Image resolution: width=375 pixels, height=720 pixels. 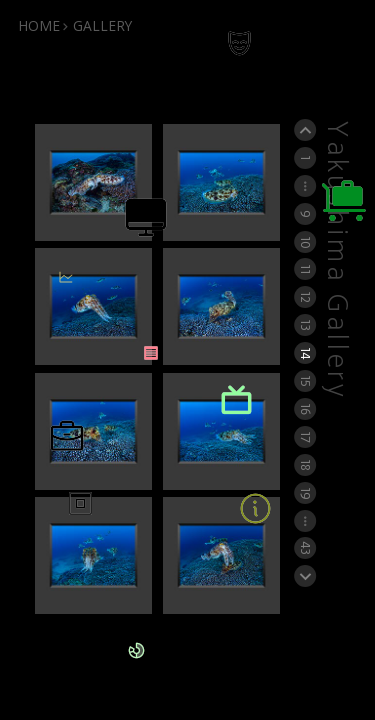 I want to click on square payment services logo, so click(x=80, y=503).